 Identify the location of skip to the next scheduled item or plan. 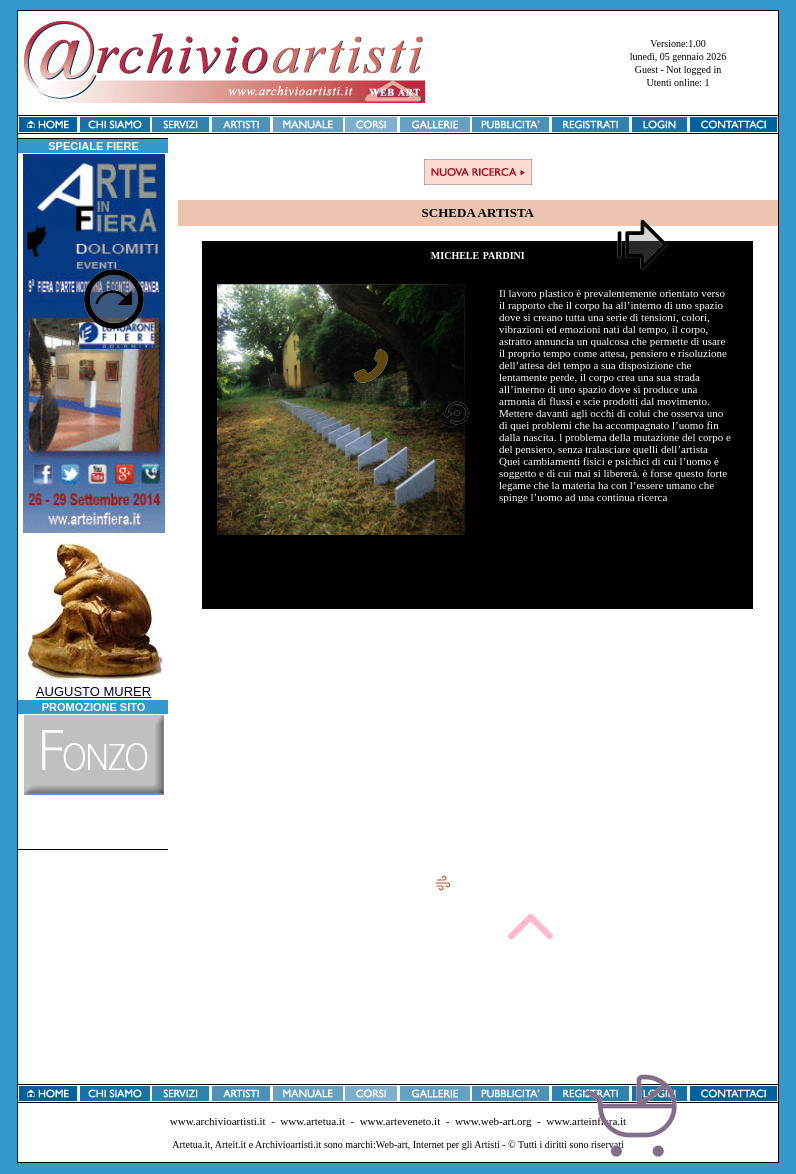
(114, 299).